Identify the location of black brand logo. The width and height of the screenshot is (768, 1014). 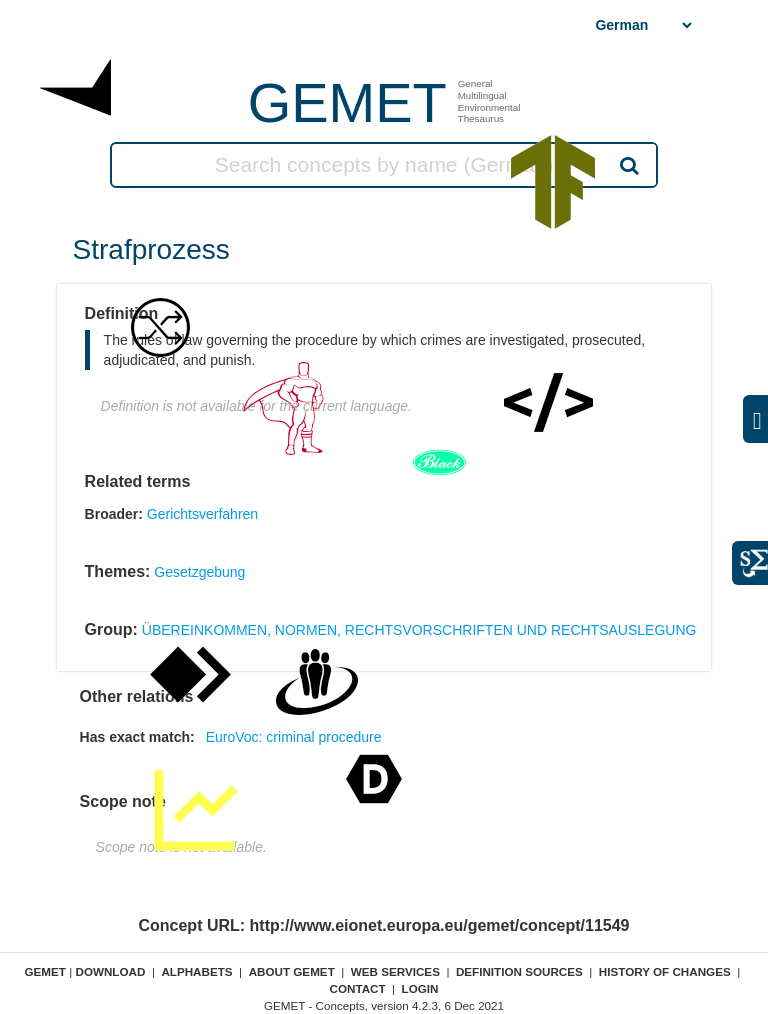
(439, 462).